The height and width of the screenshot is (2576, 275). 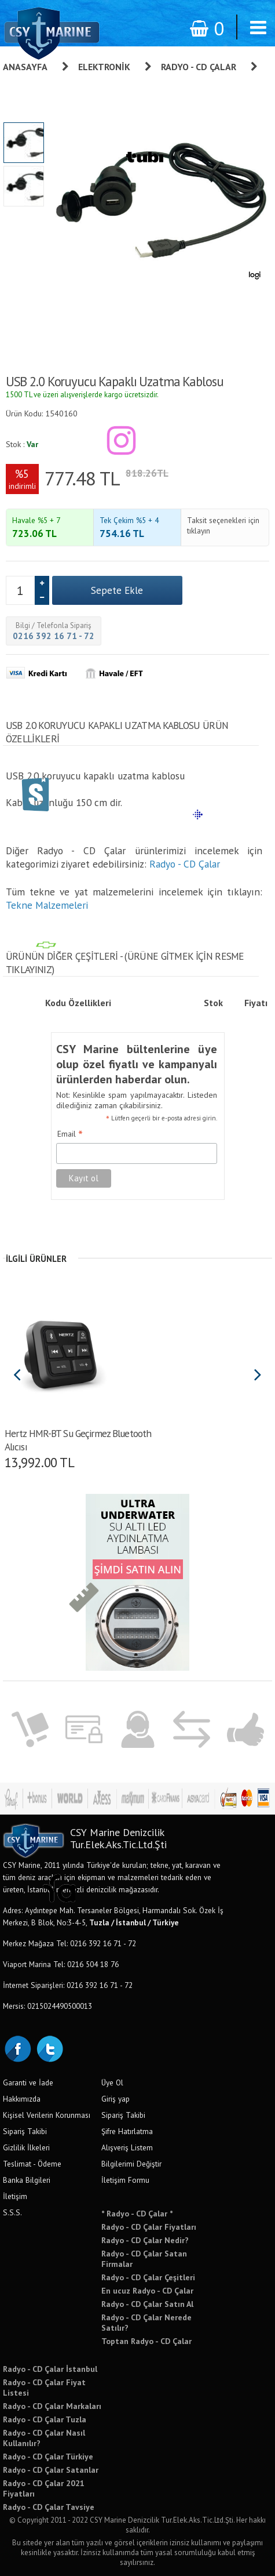 I want to click on open Favro project management app, so click(x=59, y=1888).